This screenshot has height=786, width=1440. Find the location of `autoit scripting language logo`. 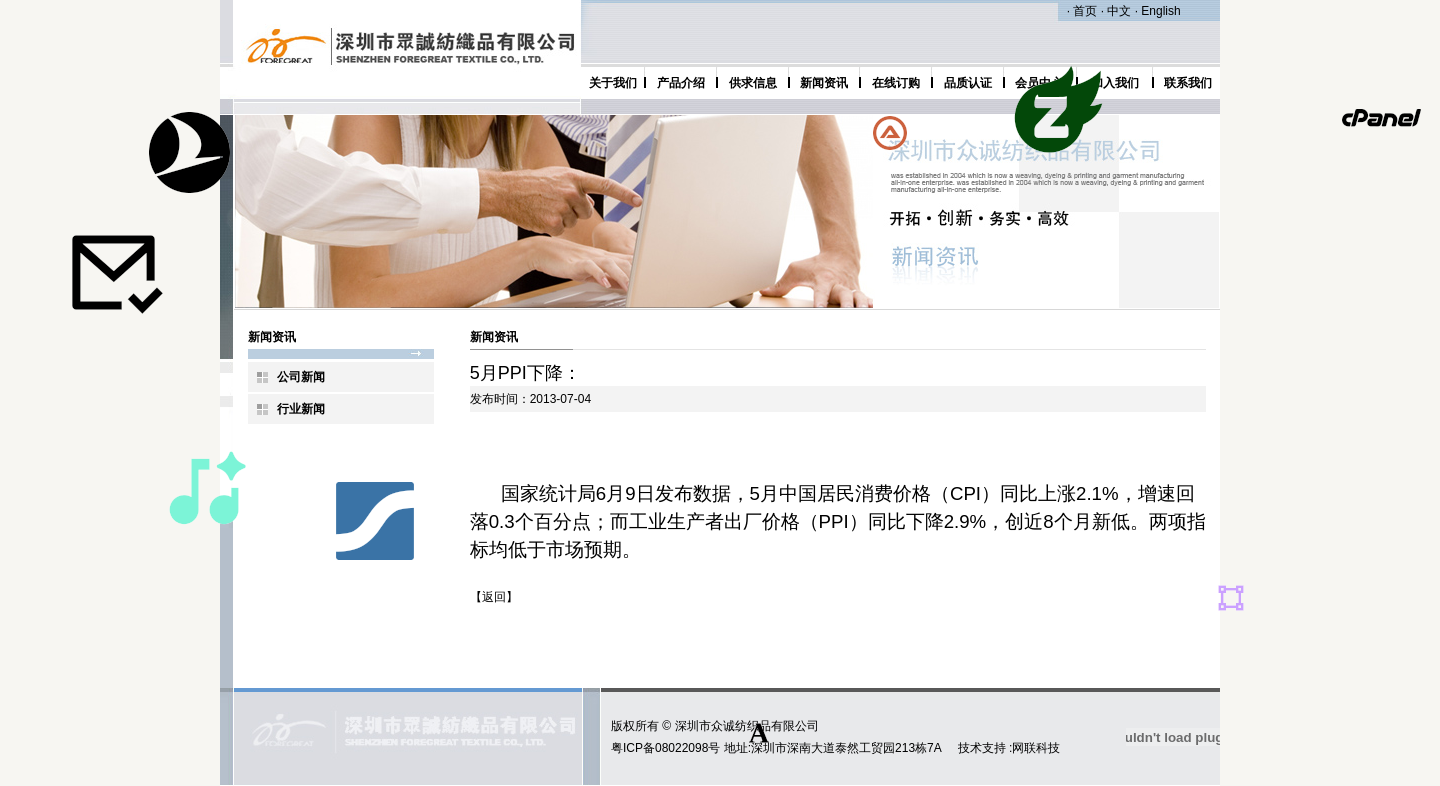

autoit scripting language logo is located at coordinates (890, 133).